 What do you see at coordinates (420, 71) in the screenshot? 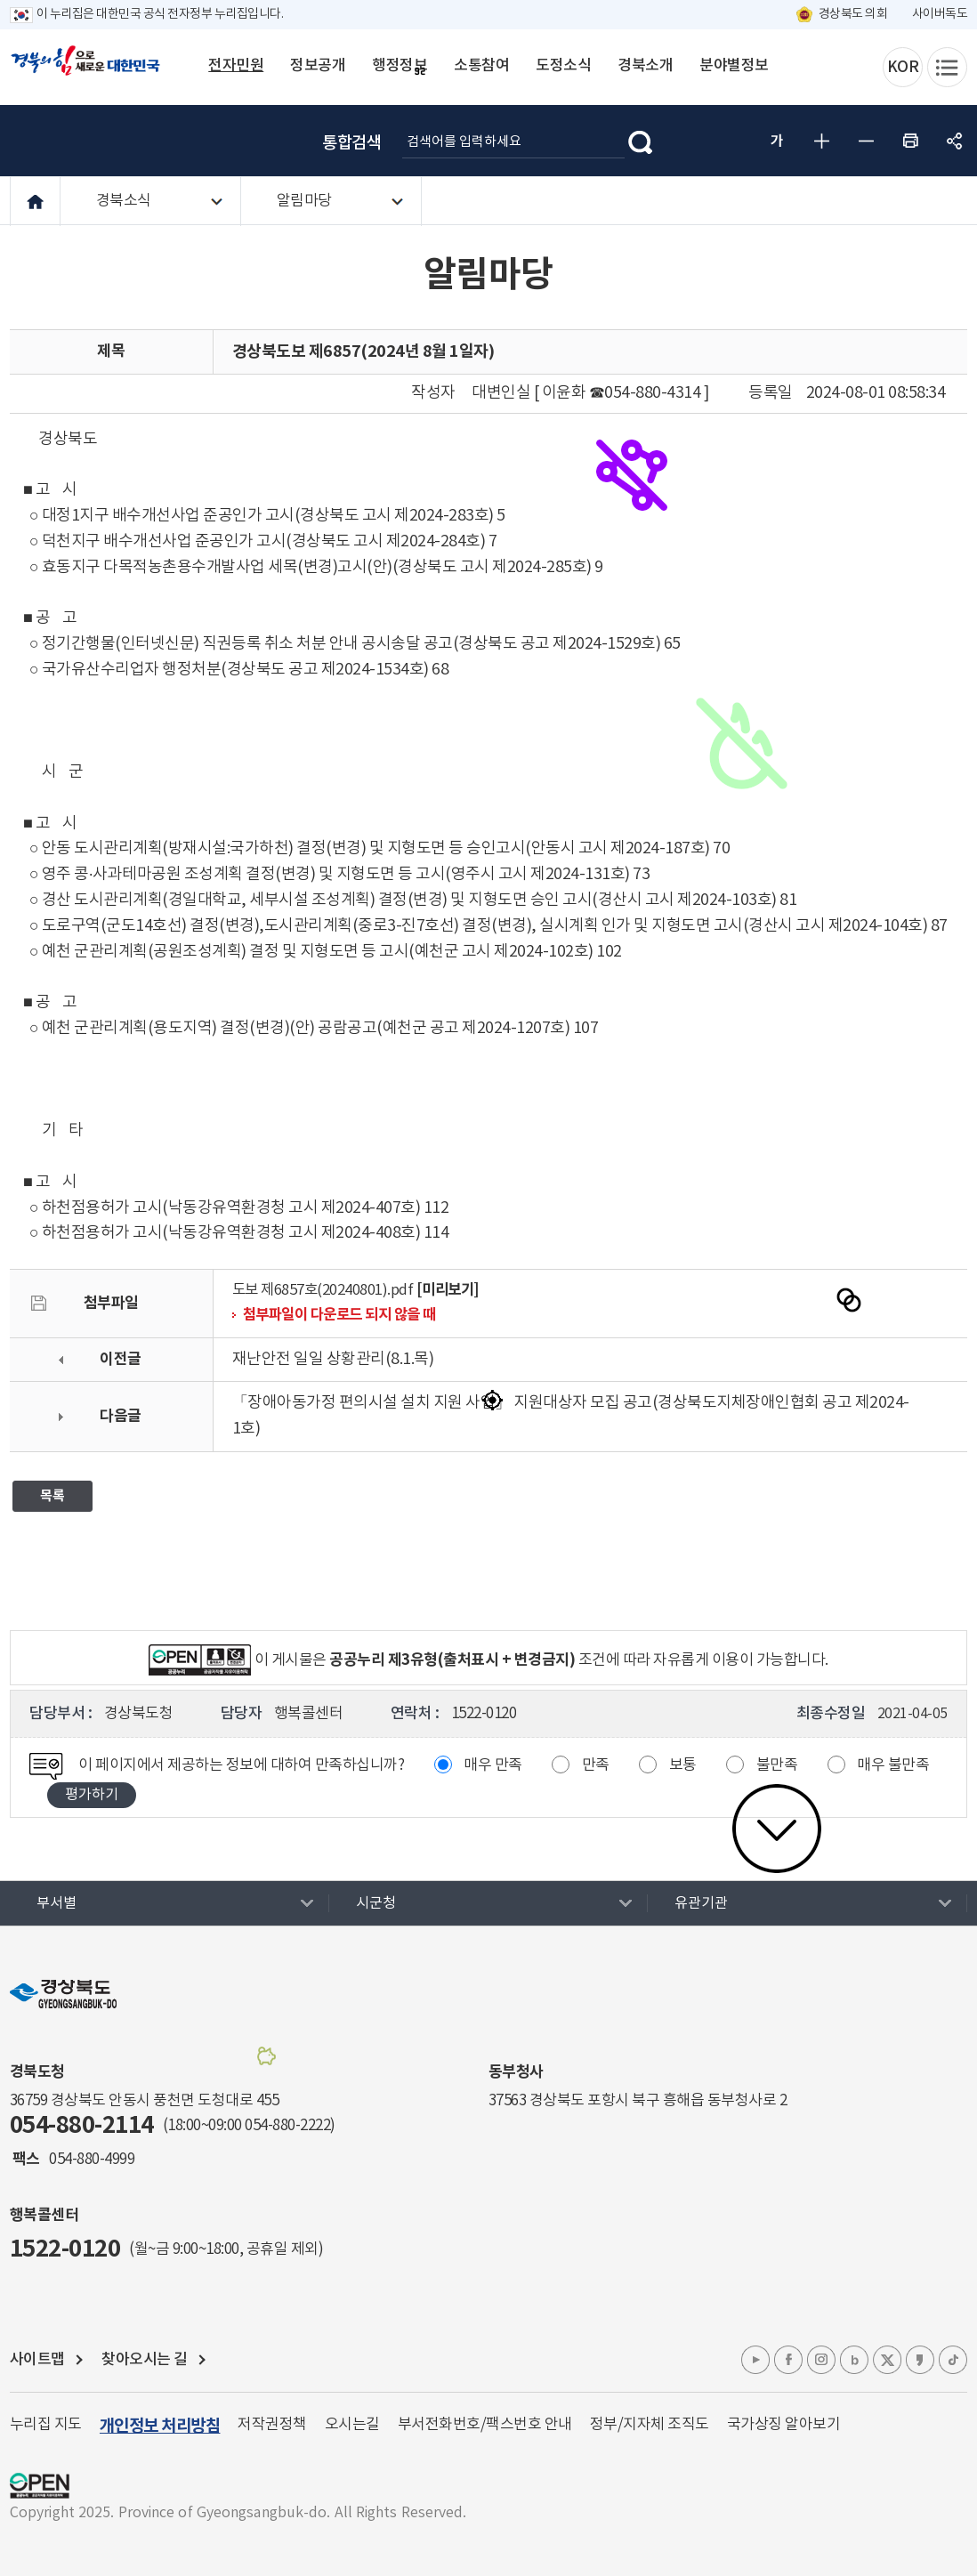
I see `displays the number 92 as a badge or counter` at bounding box center [420, 71].